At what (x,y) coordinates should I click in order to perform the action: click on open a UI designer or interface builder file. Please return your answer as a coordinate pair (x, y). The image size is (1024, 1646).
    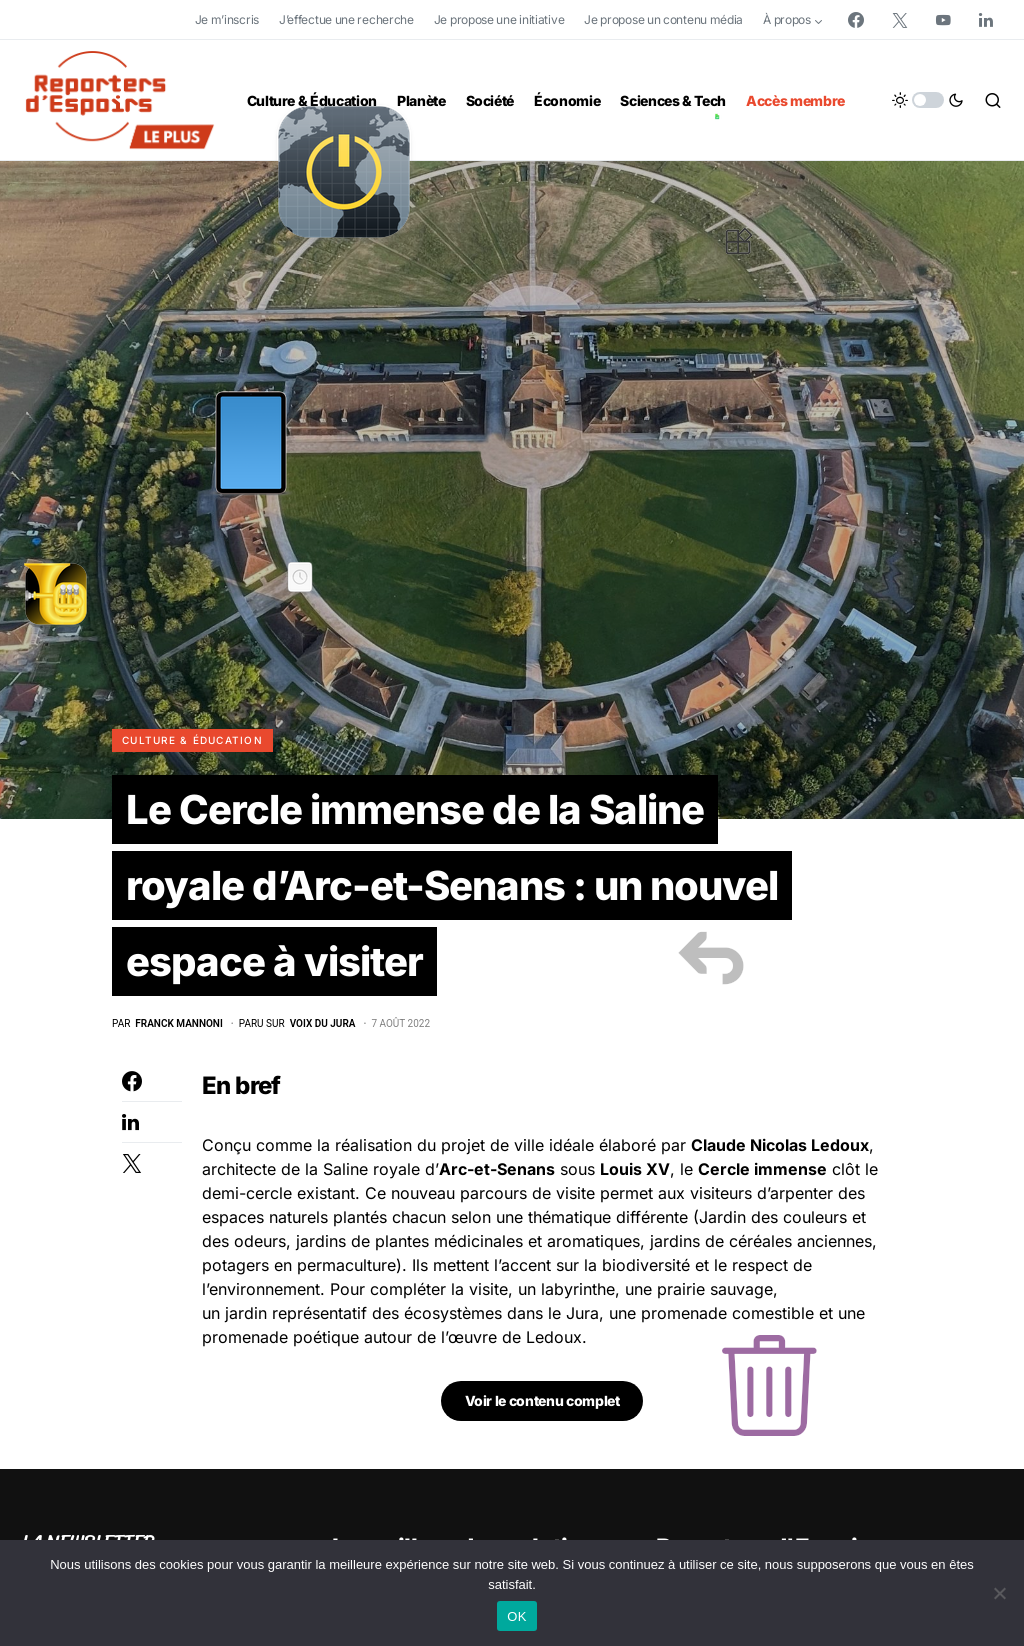
    Looking at the image, I should click on (723, 116).